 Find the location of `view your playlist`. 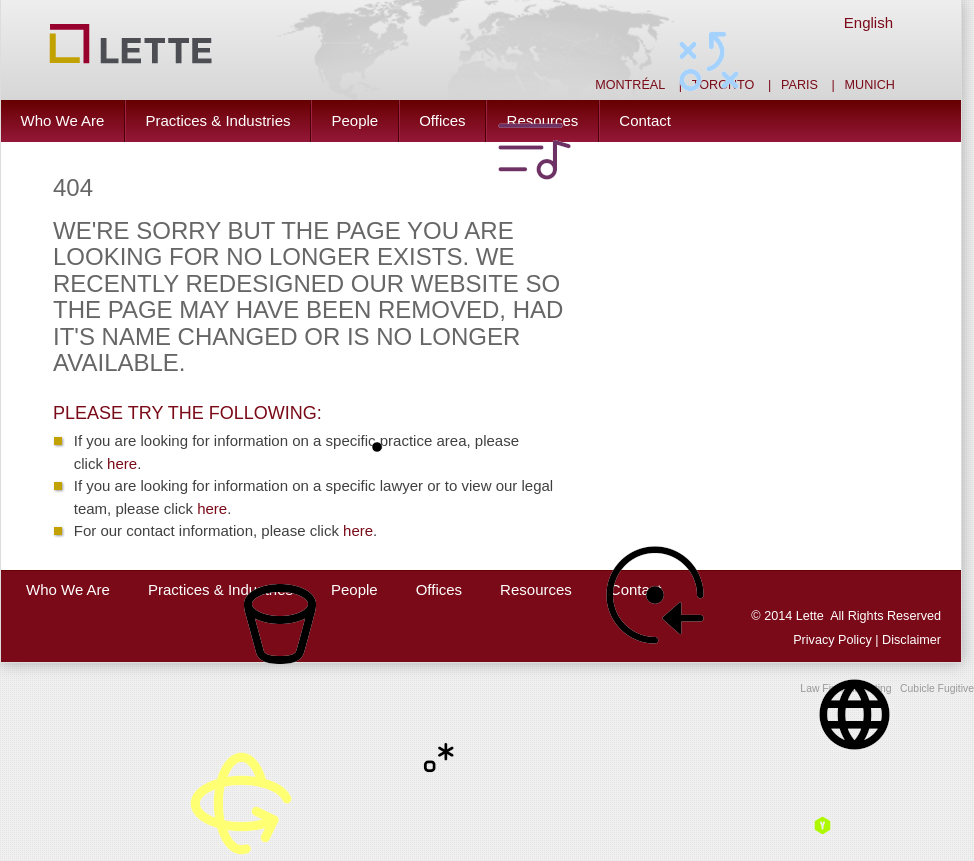

view your playlist is located at coordinates (530, 147).